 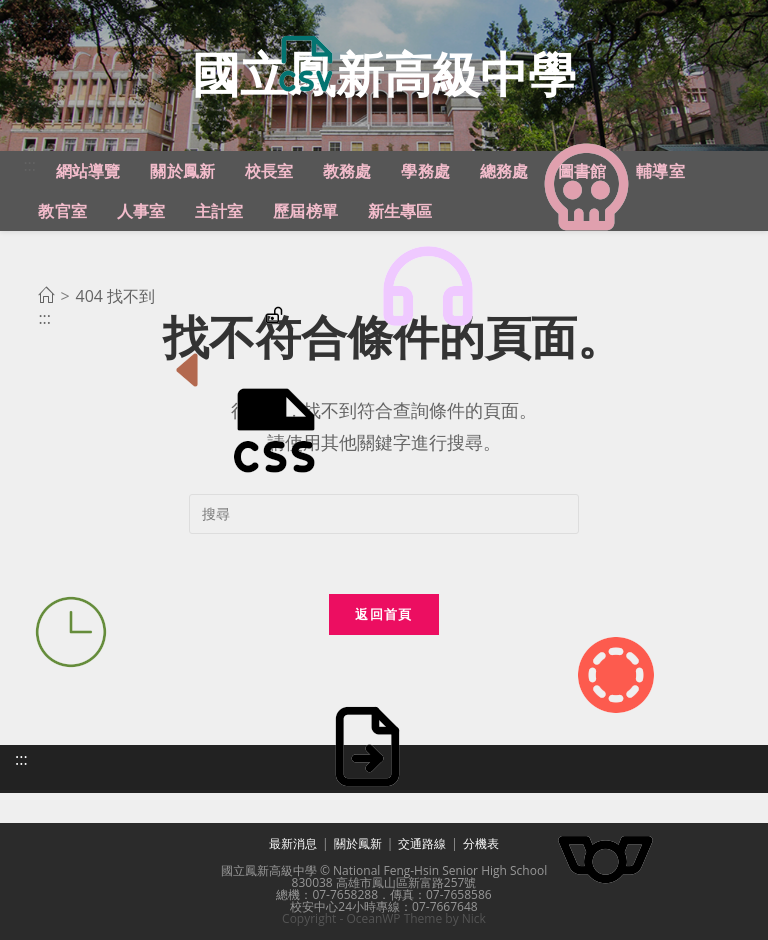 I want to click on listen to audio or music, so click(x=428, y=291).